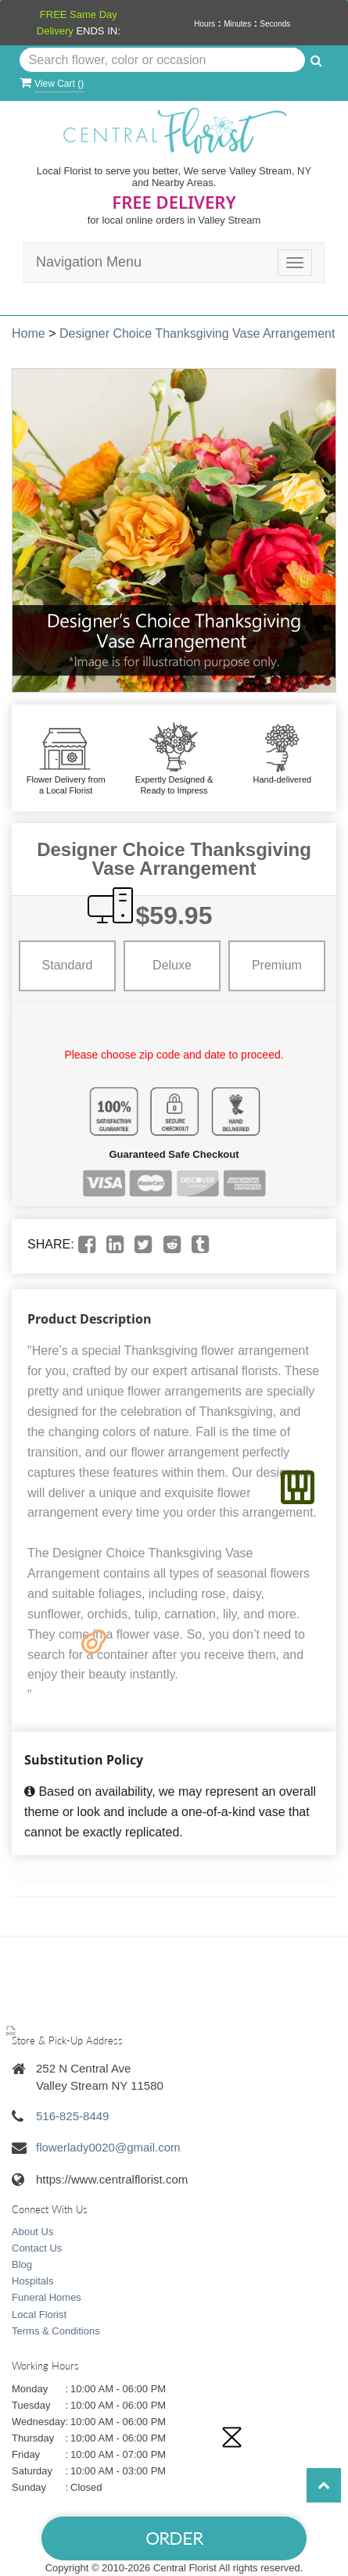 The width and height of the screenshot is (348, 2576). I want to click on indicates loading or processing in progress, so click(231, 2437).